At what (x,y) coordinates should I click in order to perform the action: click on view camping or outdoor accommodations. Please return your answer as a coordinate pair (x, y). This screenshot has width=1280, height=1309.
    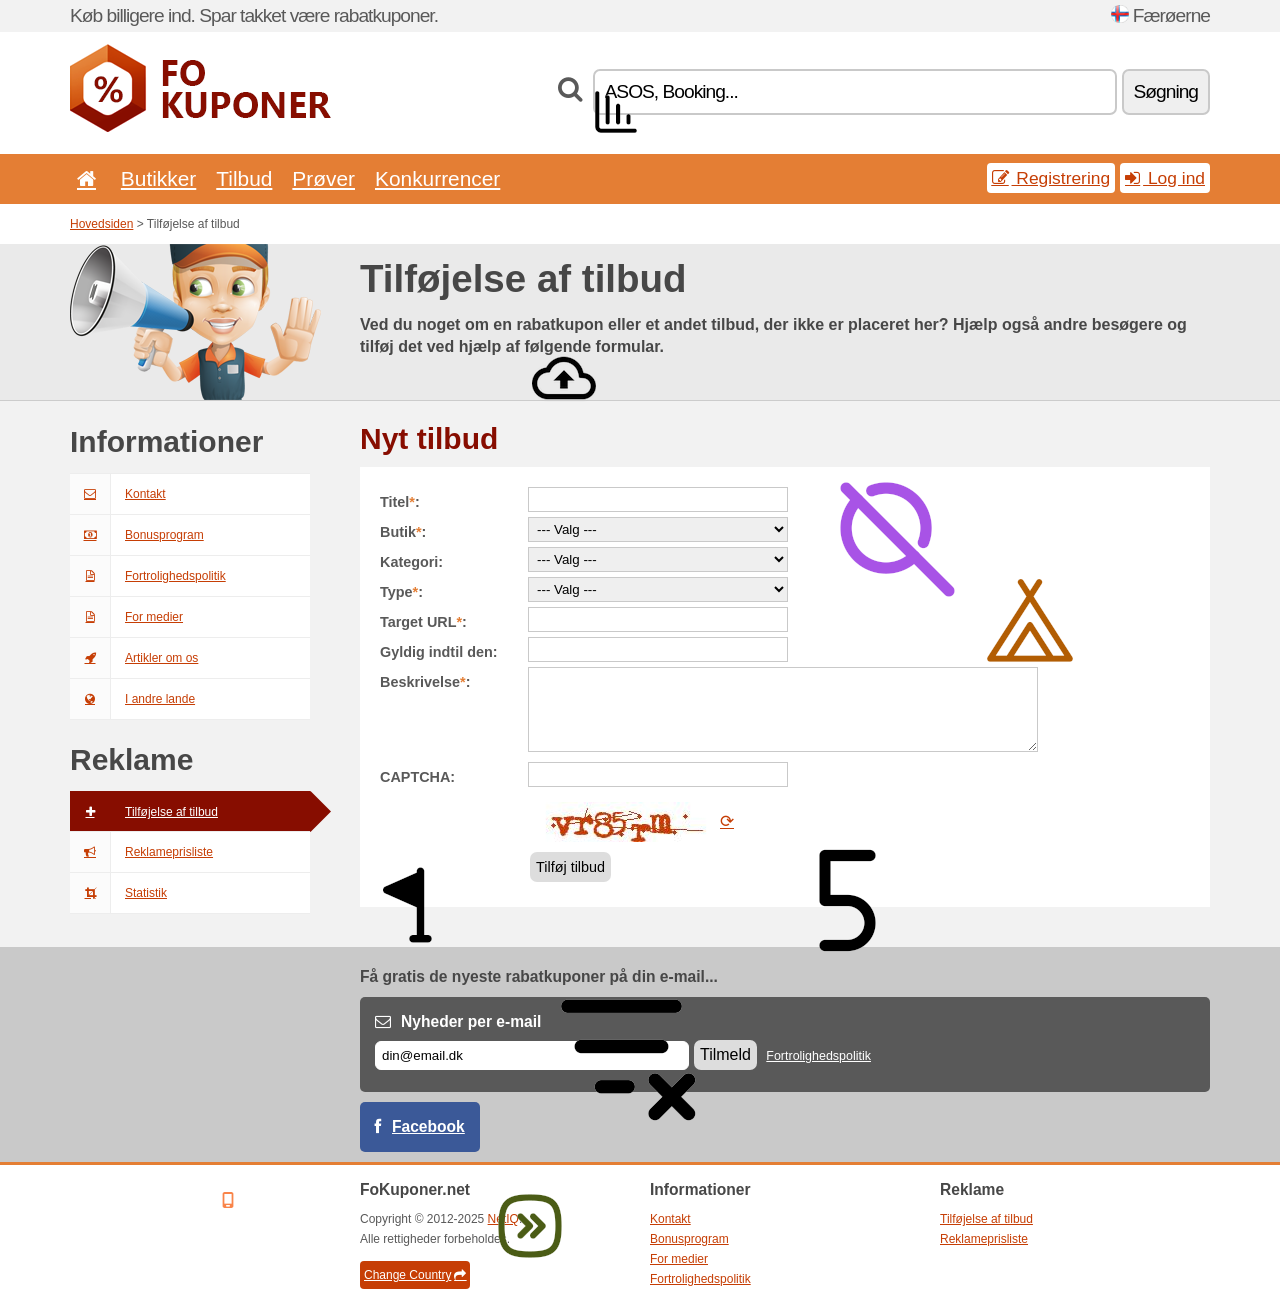
    Looking at the image, I should click on (1030, 625).